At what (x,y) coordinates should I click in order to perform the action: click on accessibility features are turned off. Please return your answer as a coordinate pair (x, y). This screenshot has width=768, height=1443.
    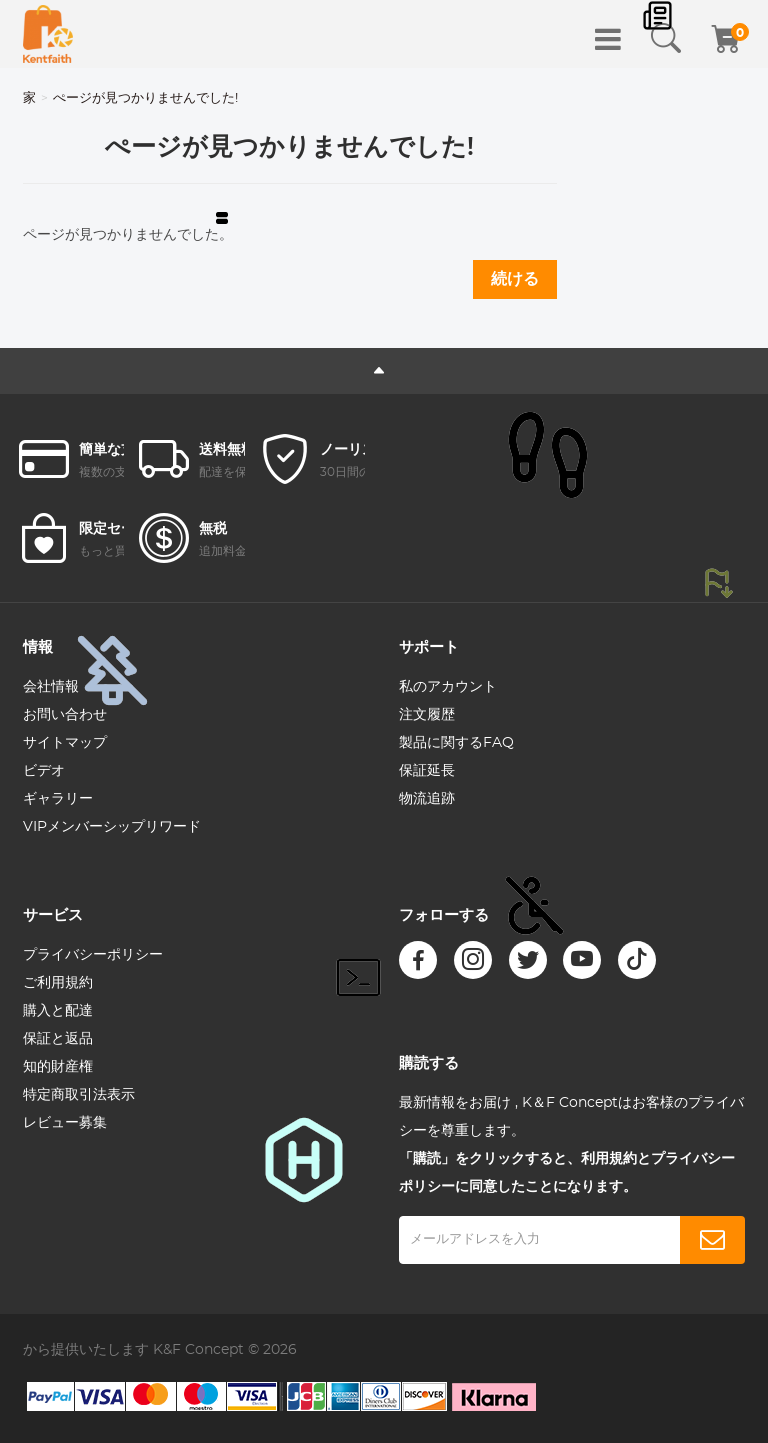
    Looking at the image, I should click on (534, 905).